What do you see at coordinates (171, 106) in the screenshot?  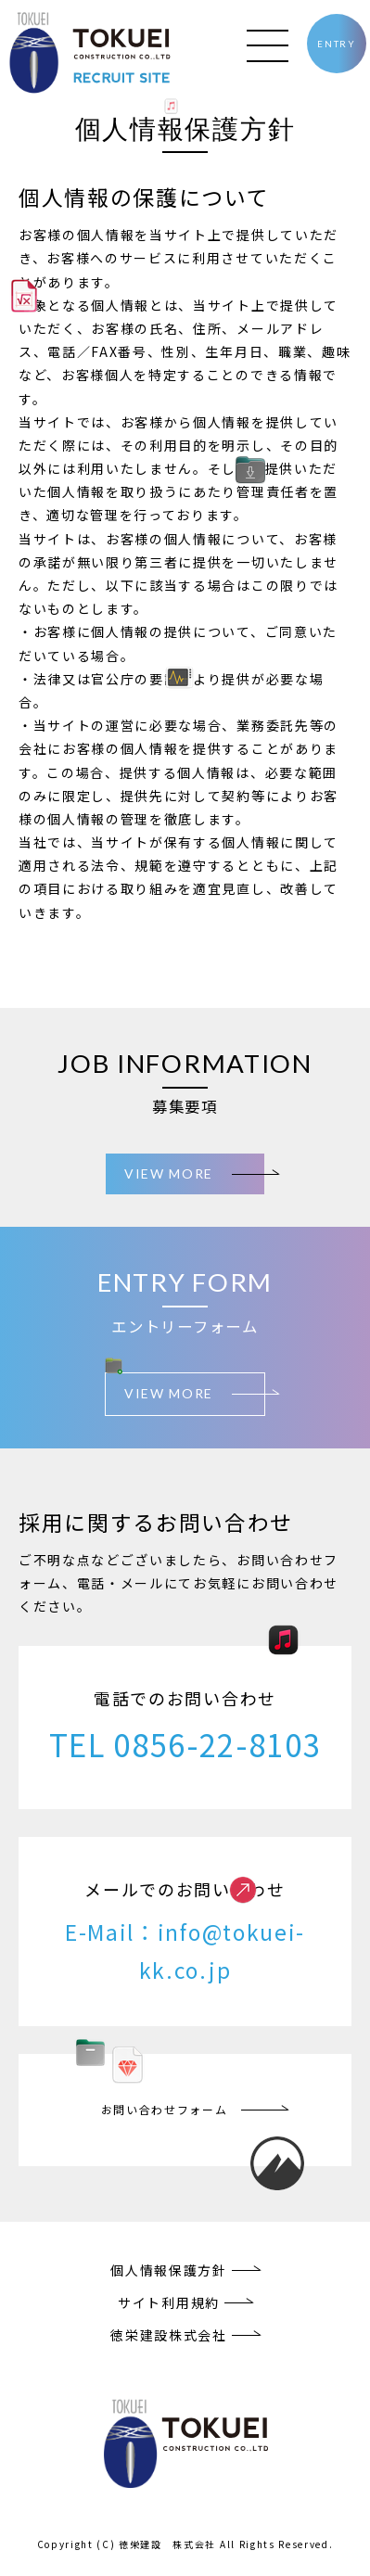 I see `an audio or music file` at bounding box center [171, 106].